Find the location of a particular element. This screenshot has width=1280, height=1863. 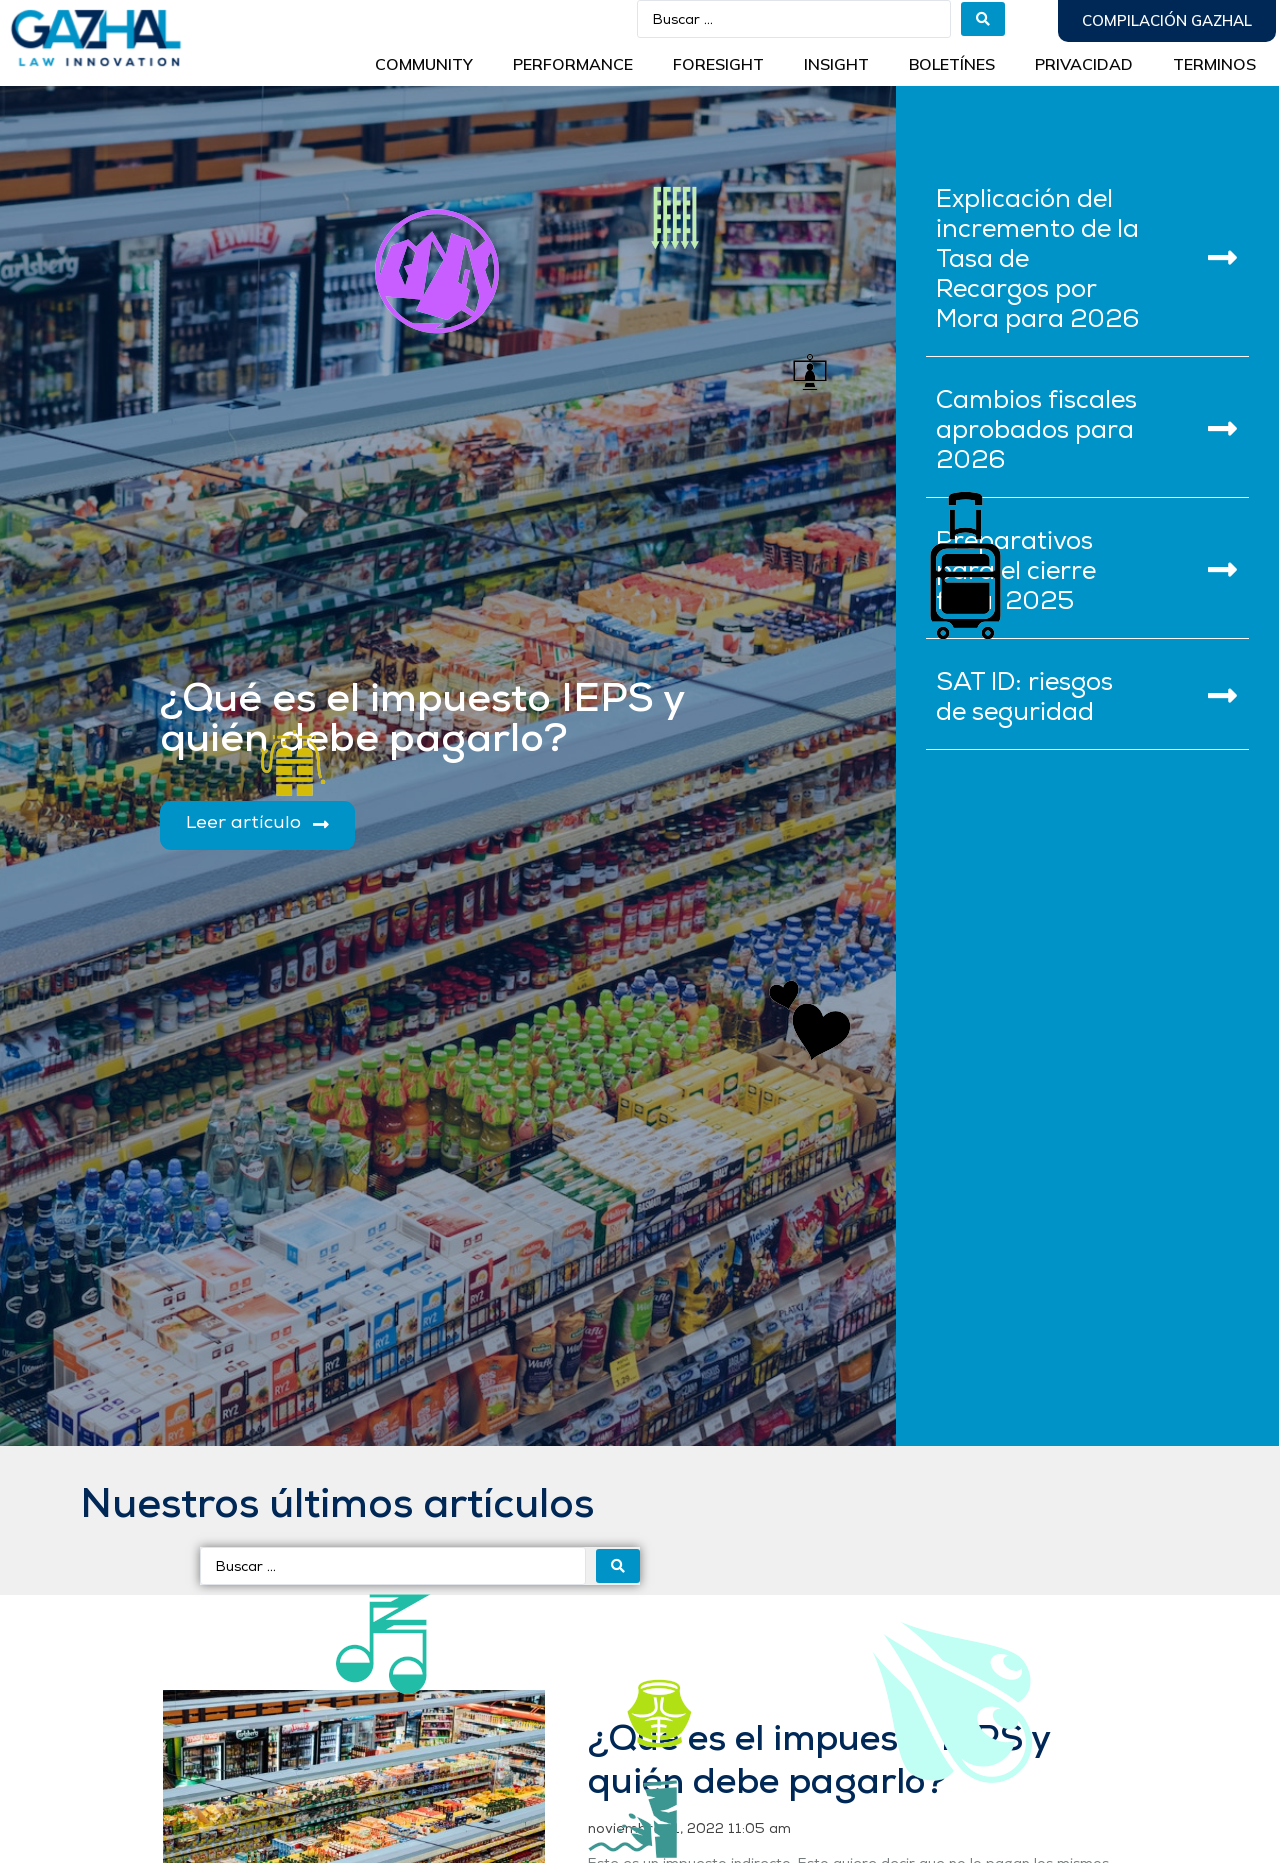

indicates coastal or cliff terrain in a game map is located at coordinates (632, 1813).